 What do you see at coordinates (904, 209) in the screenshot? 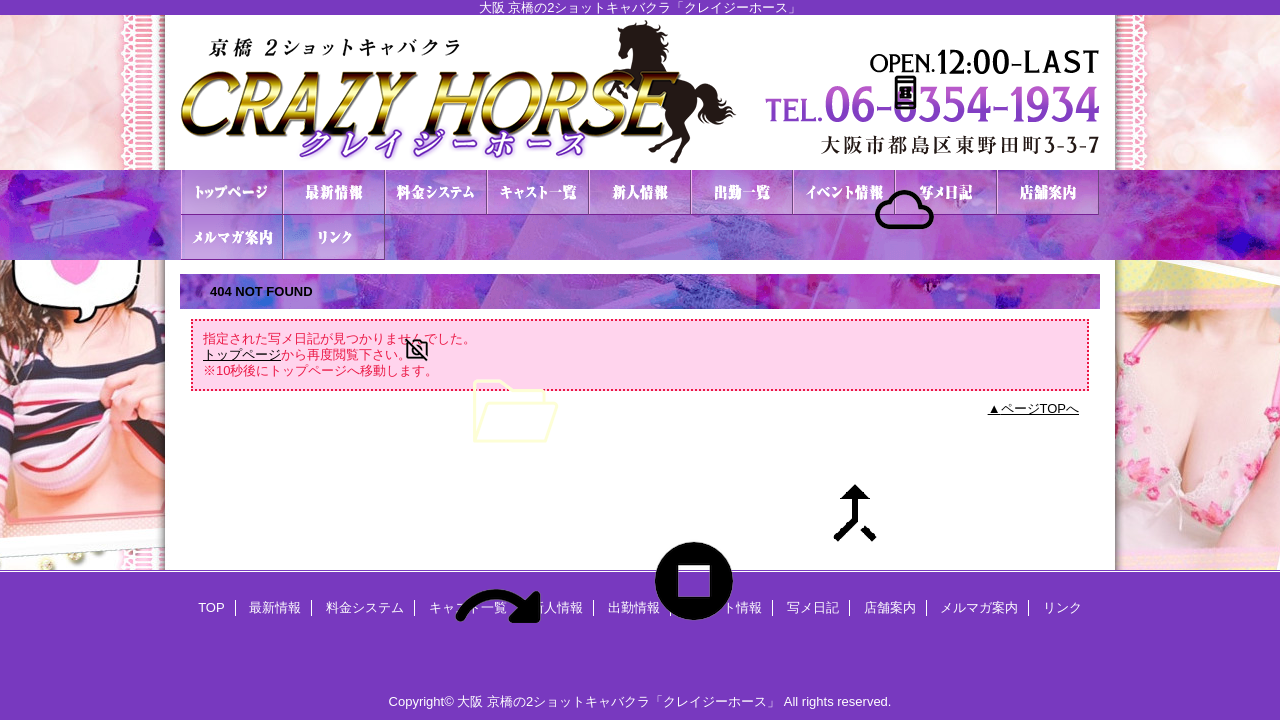
I see `access cloud storage` at bounding box center [904, 209].